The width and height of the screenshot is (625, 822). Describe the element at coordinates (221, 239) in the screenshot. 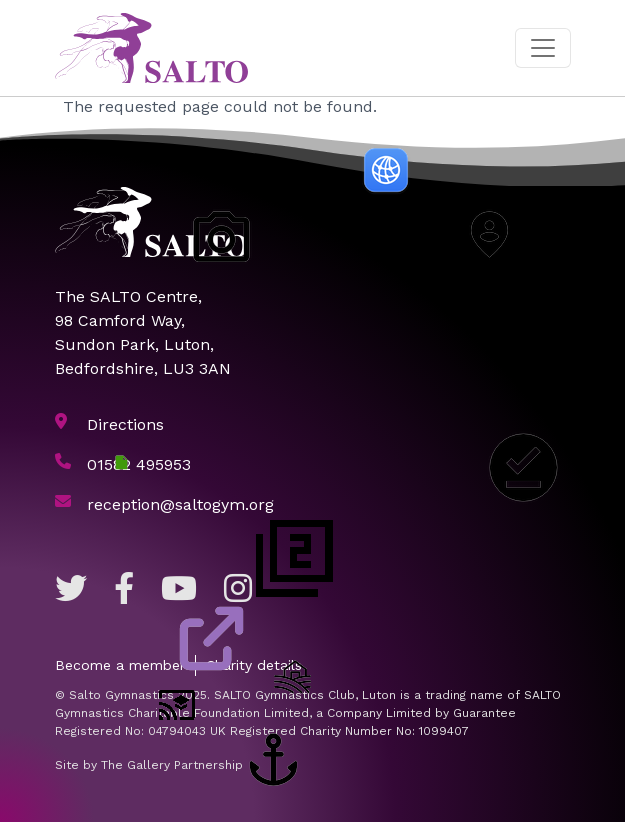

I see `take a photo` at that location.